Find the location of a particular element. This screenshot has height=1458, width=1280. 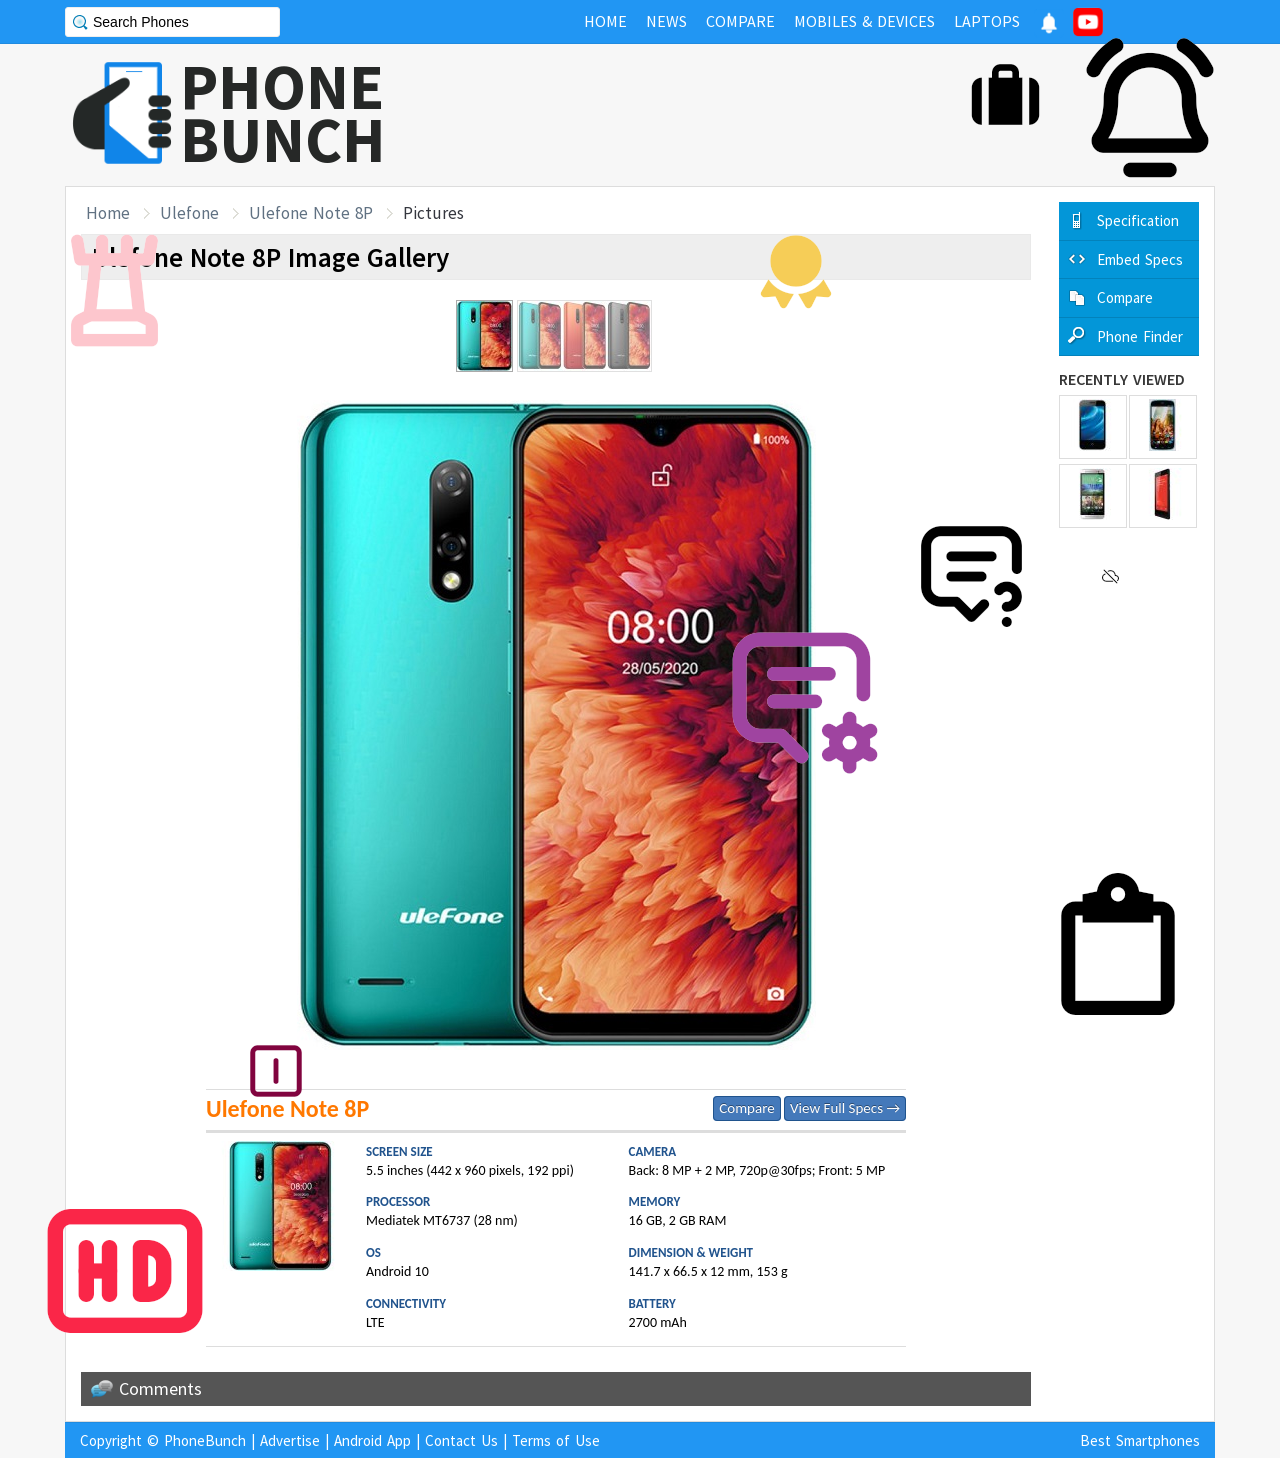

access message settings is located at coordinates (801, 694).